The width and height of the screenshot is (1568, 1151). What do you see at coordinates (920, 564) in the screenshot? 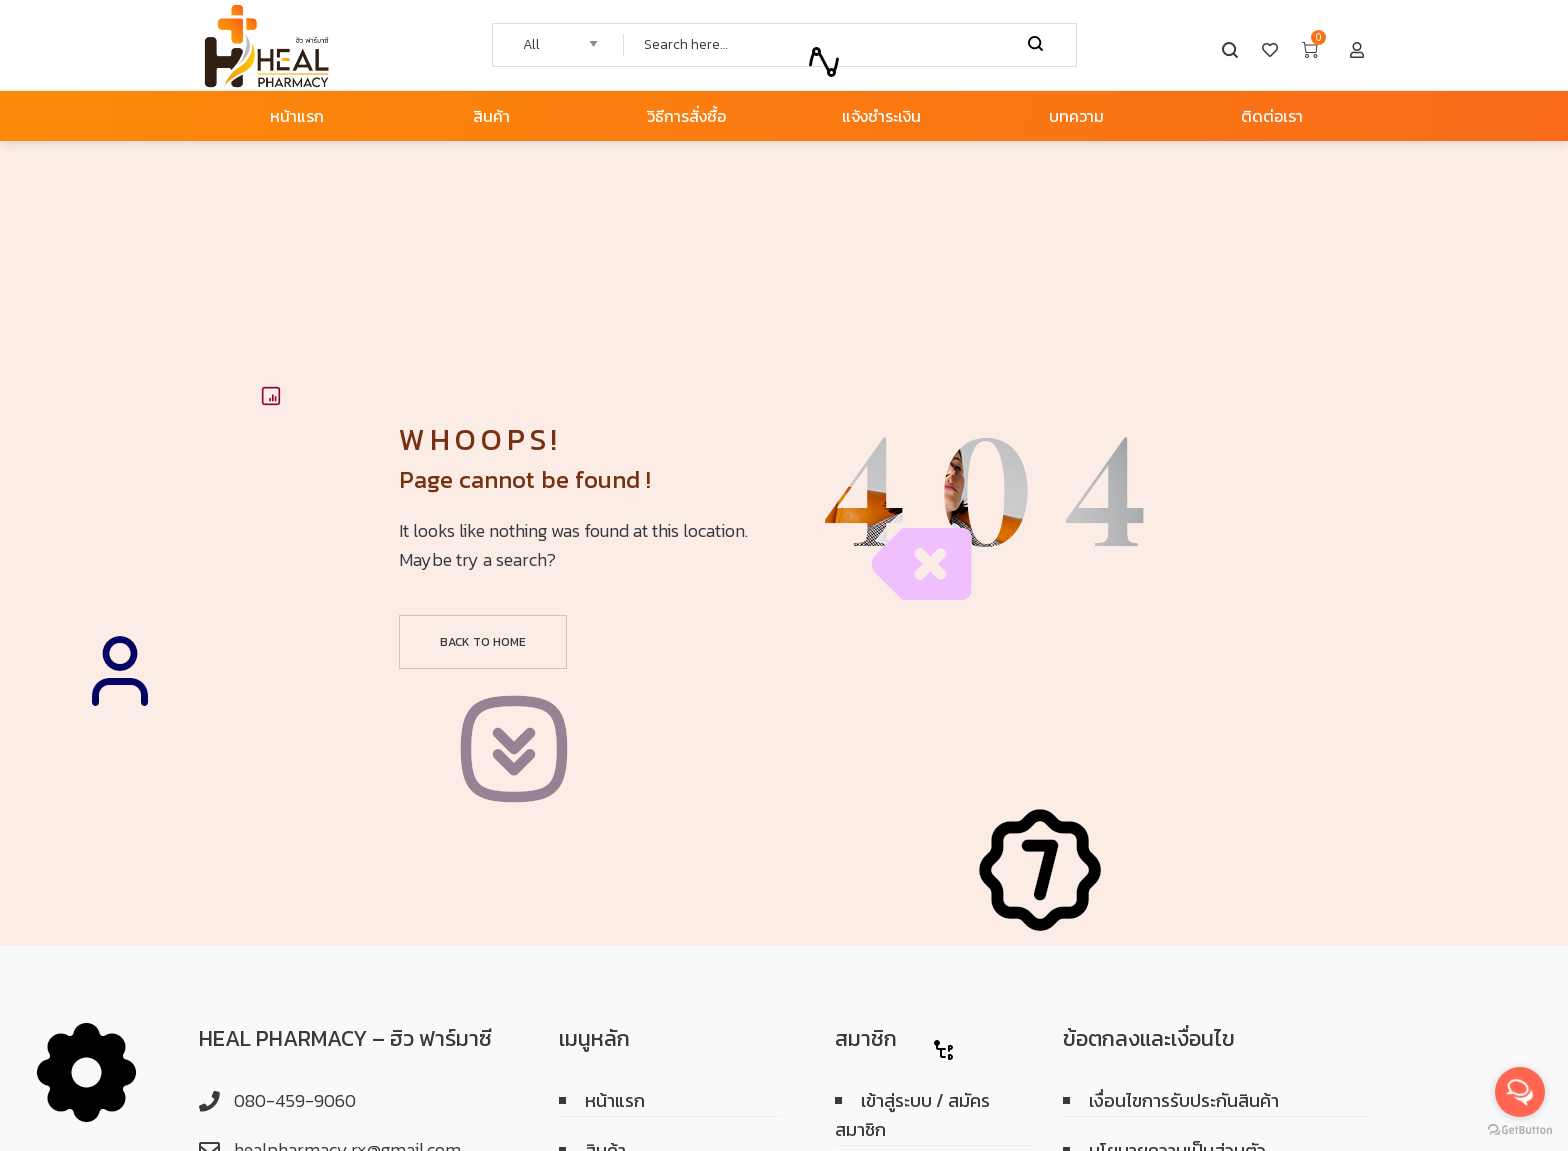
I see `delete the previous character` at bounding box center [920, 564].